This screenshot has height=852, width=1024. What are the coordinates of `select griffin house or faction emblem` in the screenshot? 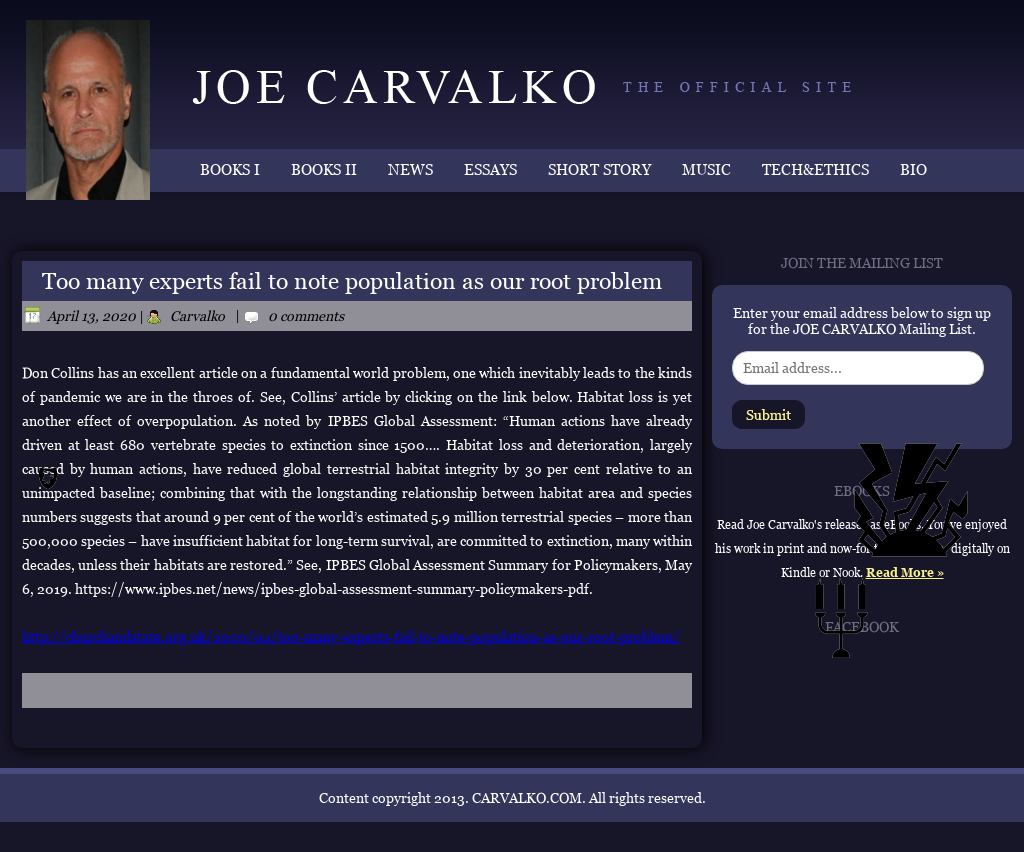 It's located at (48, 478).